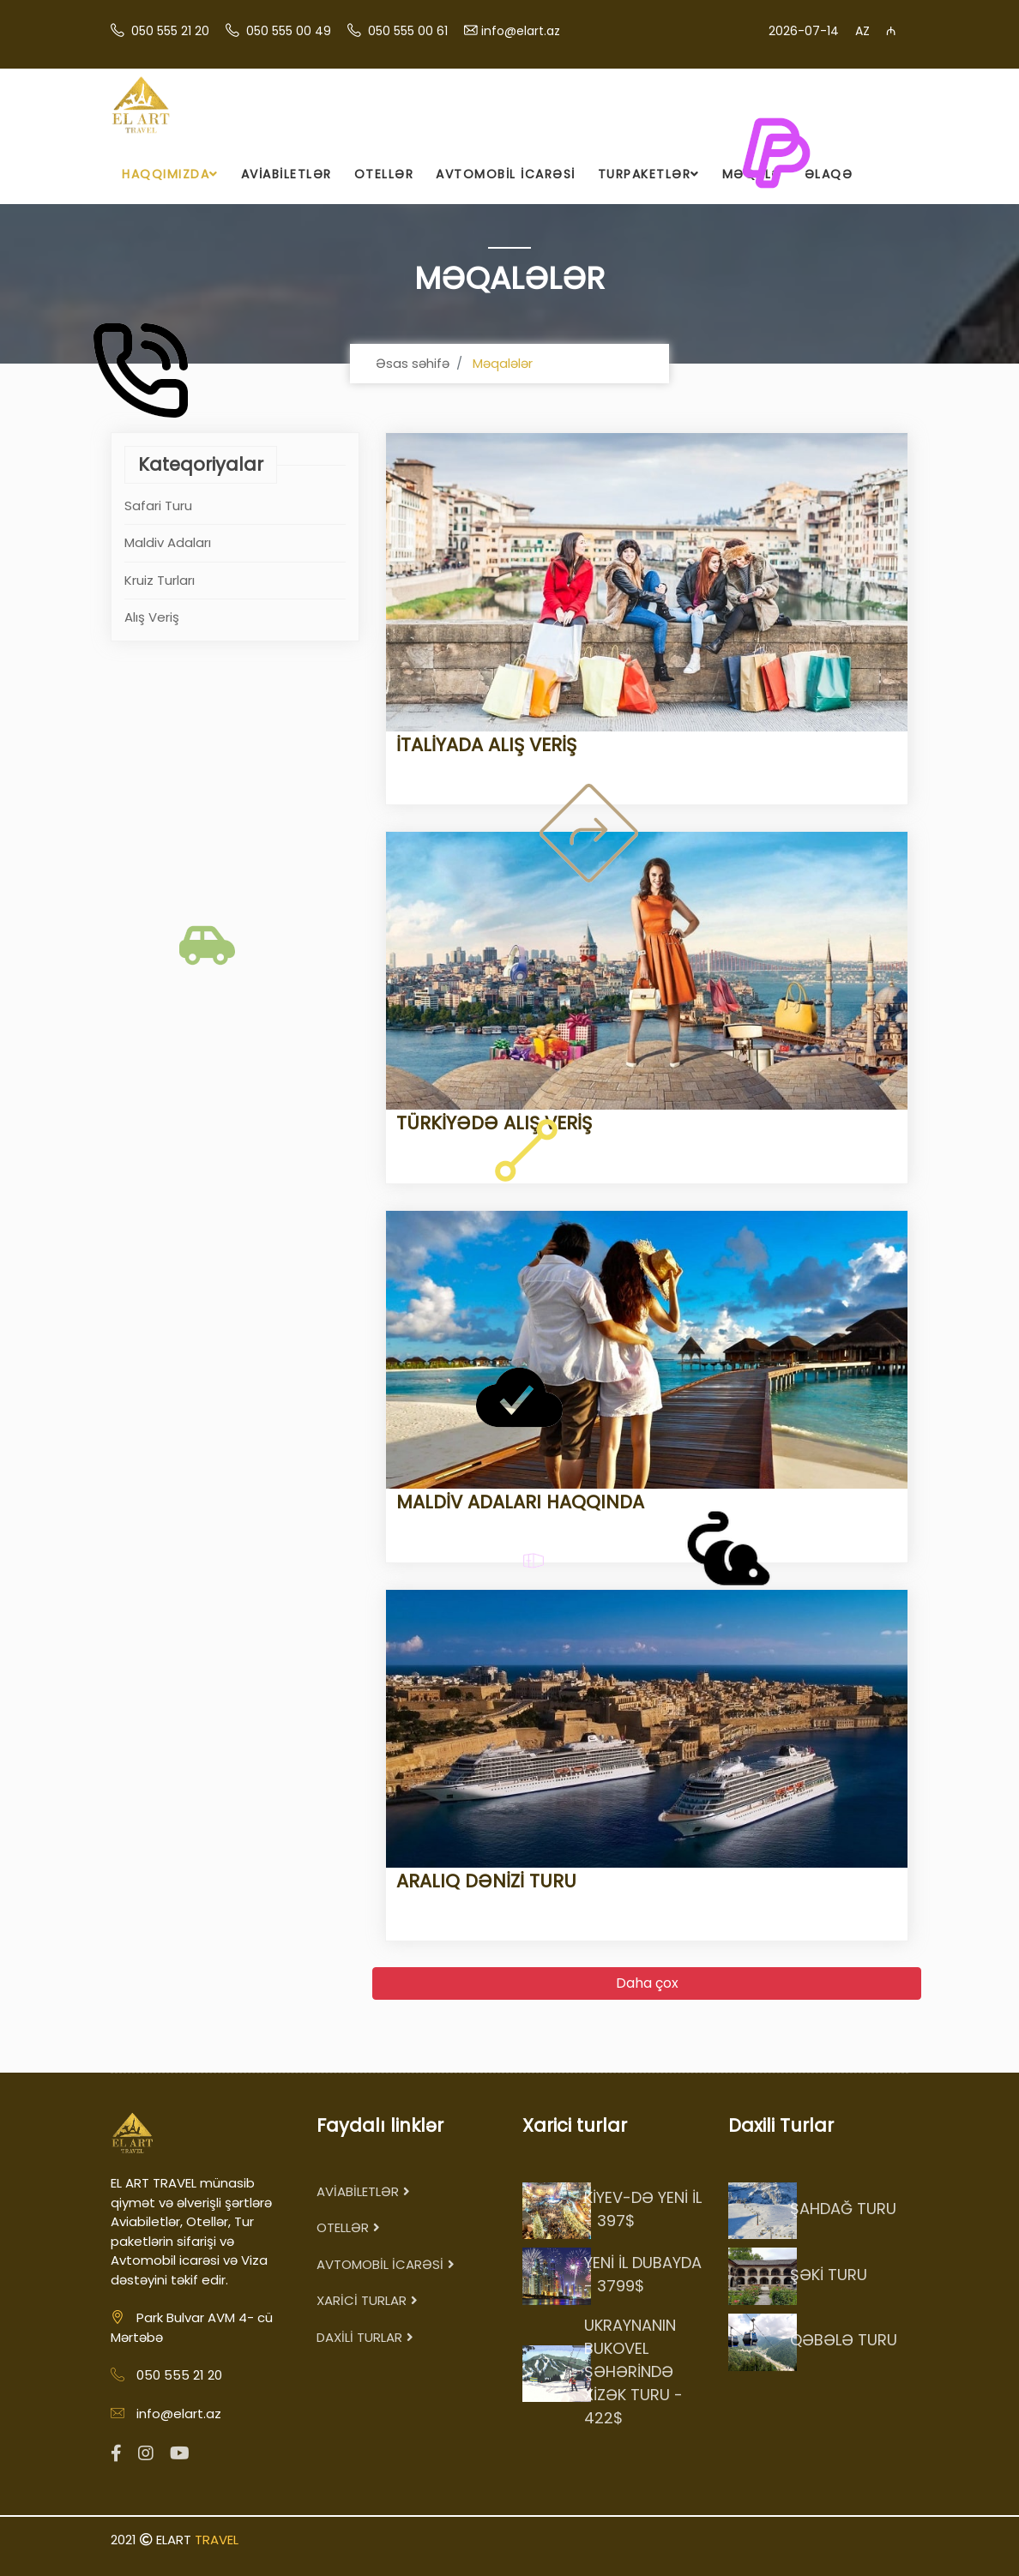  I want to click on draw a line between two points, so click(526, 1150).